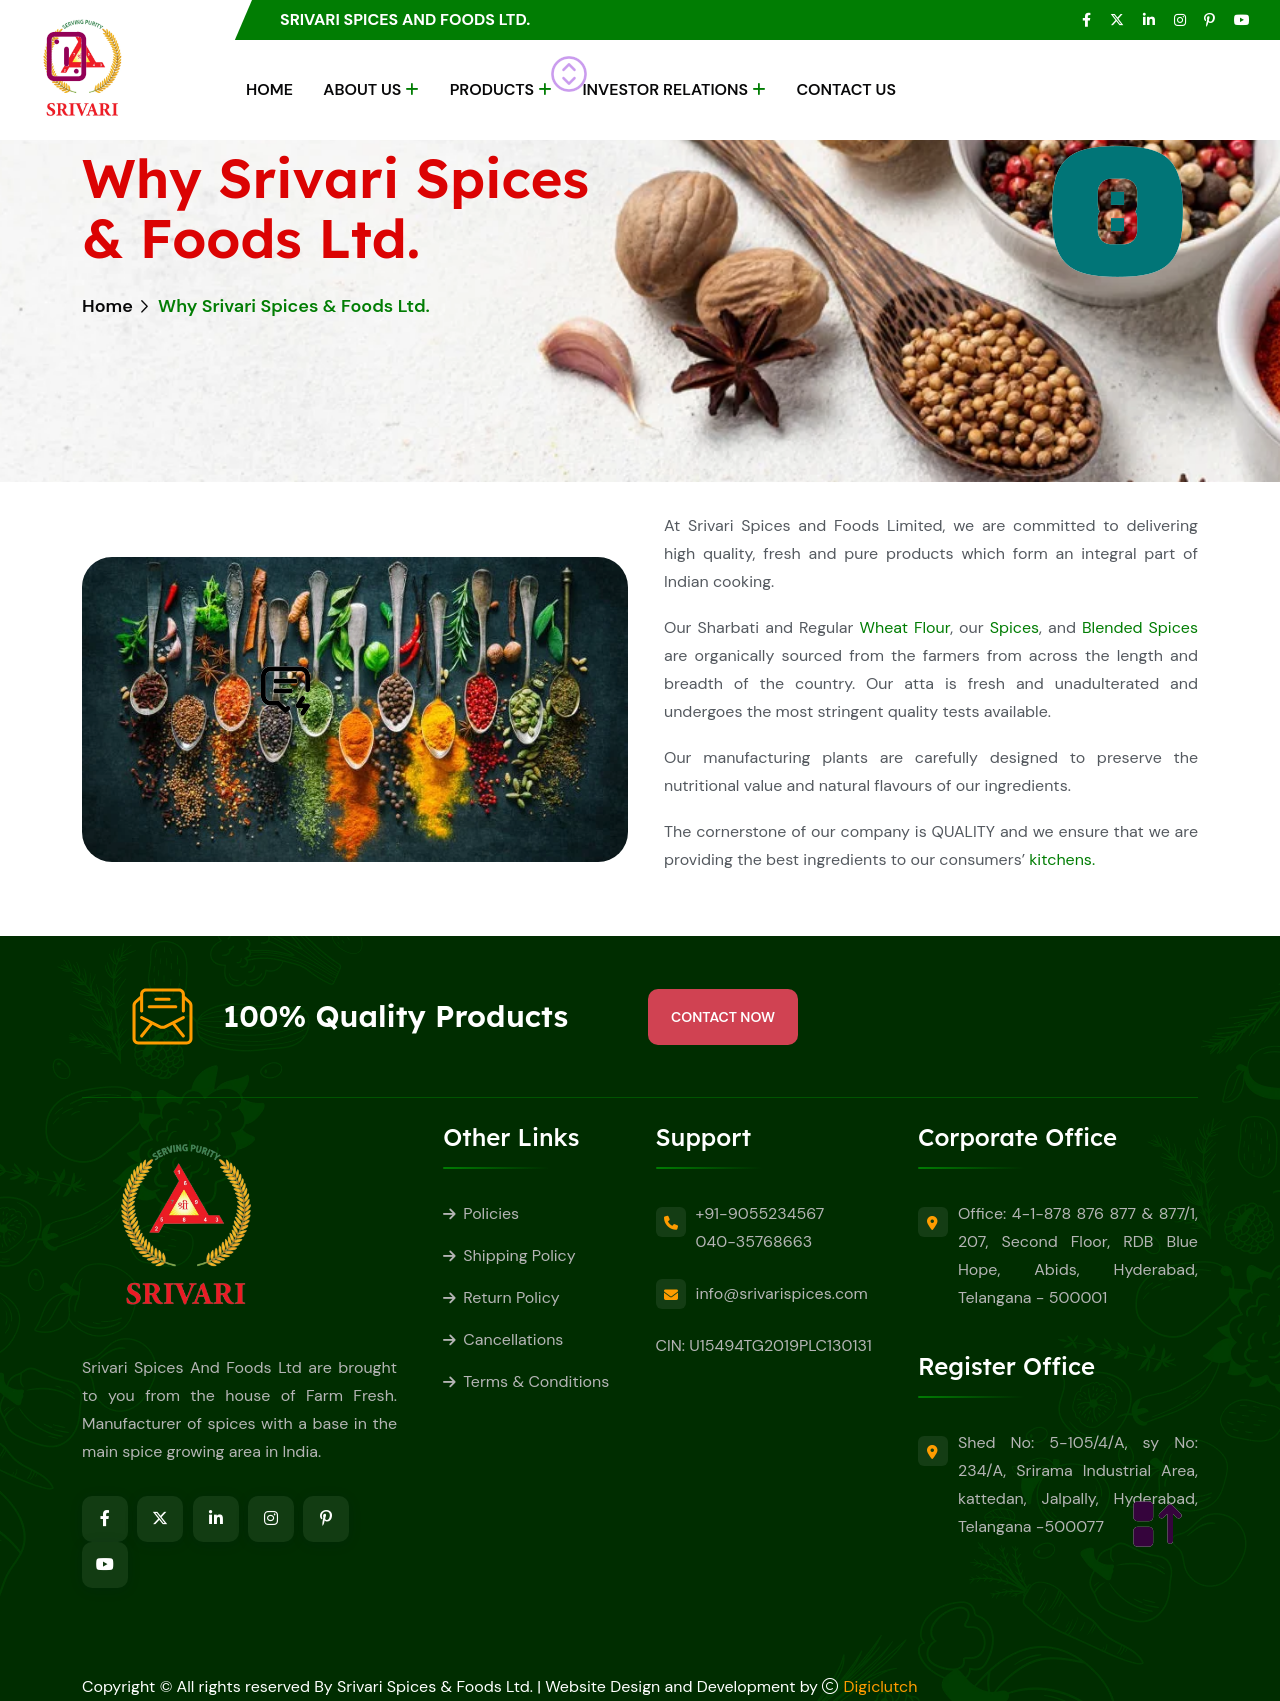  Describe the element at coordinates (1156, 1524) in the screenshot. I see `sort items in ascending order` at that location.